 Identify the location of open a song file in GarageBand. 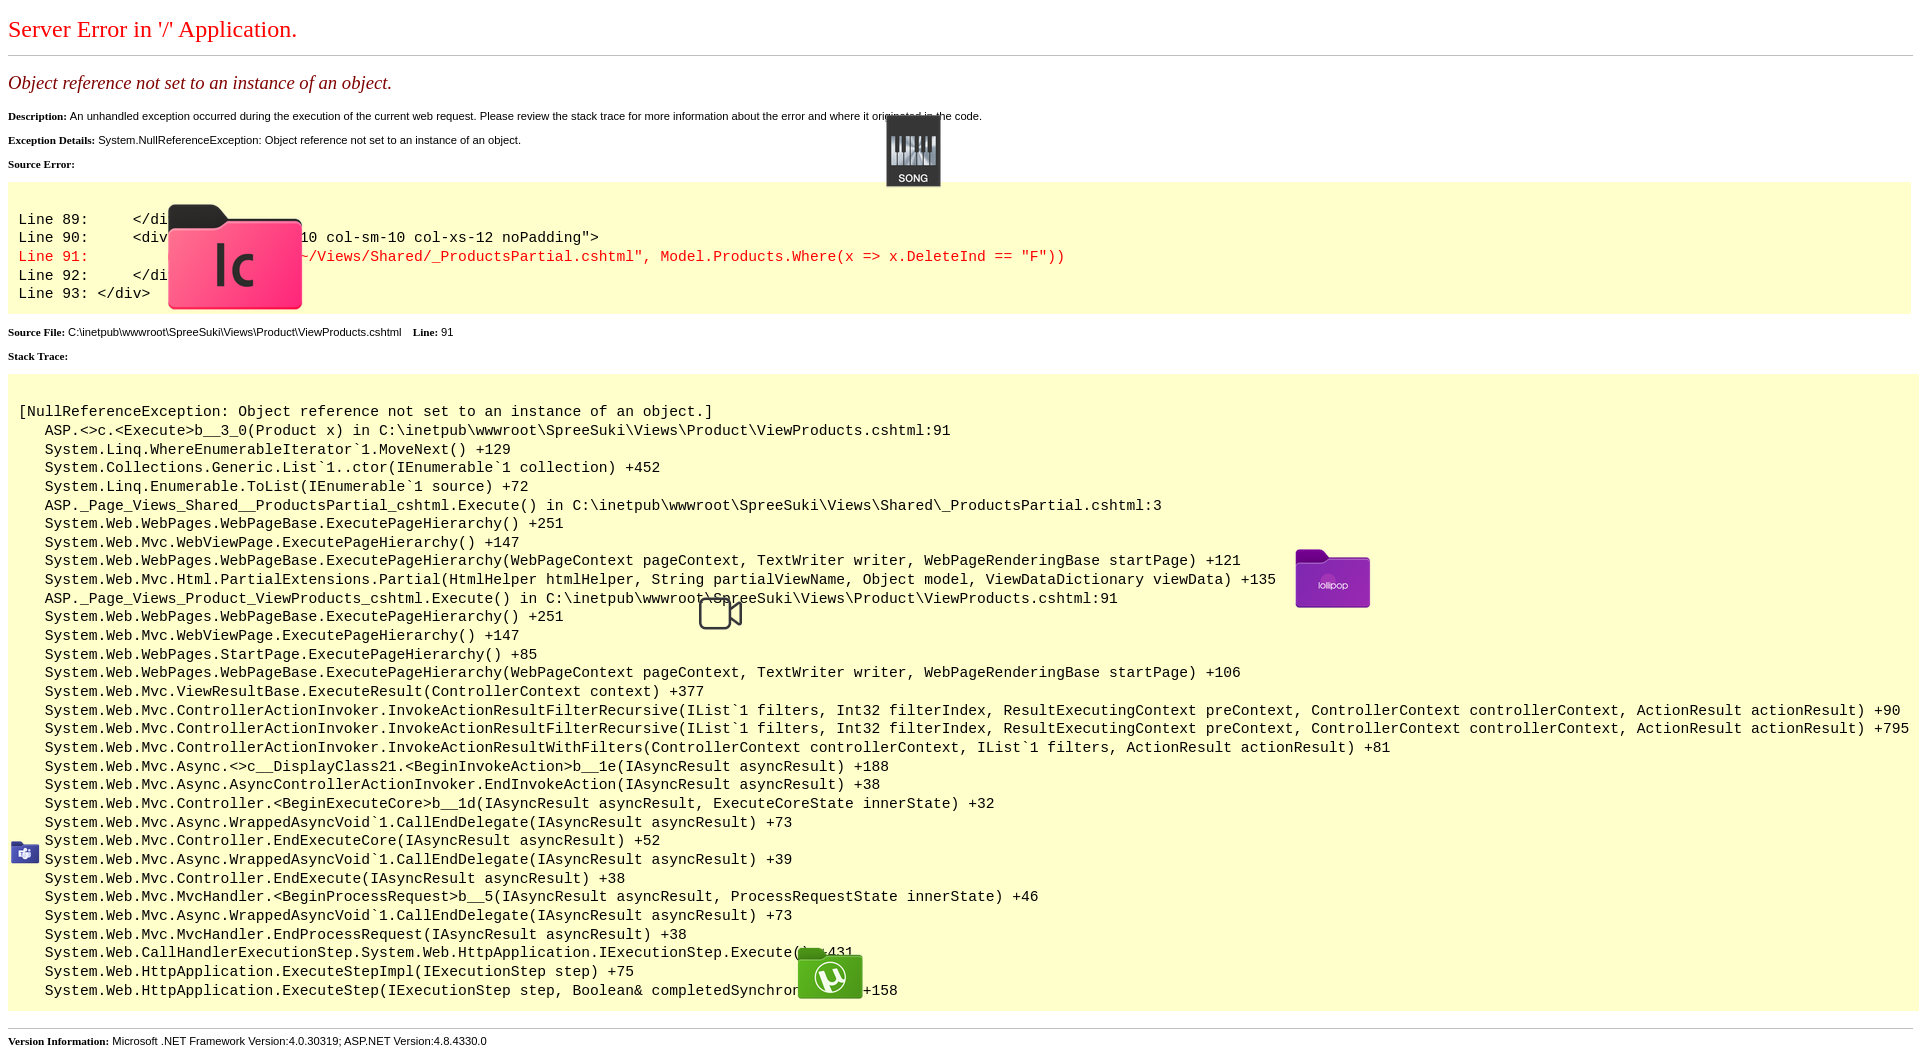
(913, 152).